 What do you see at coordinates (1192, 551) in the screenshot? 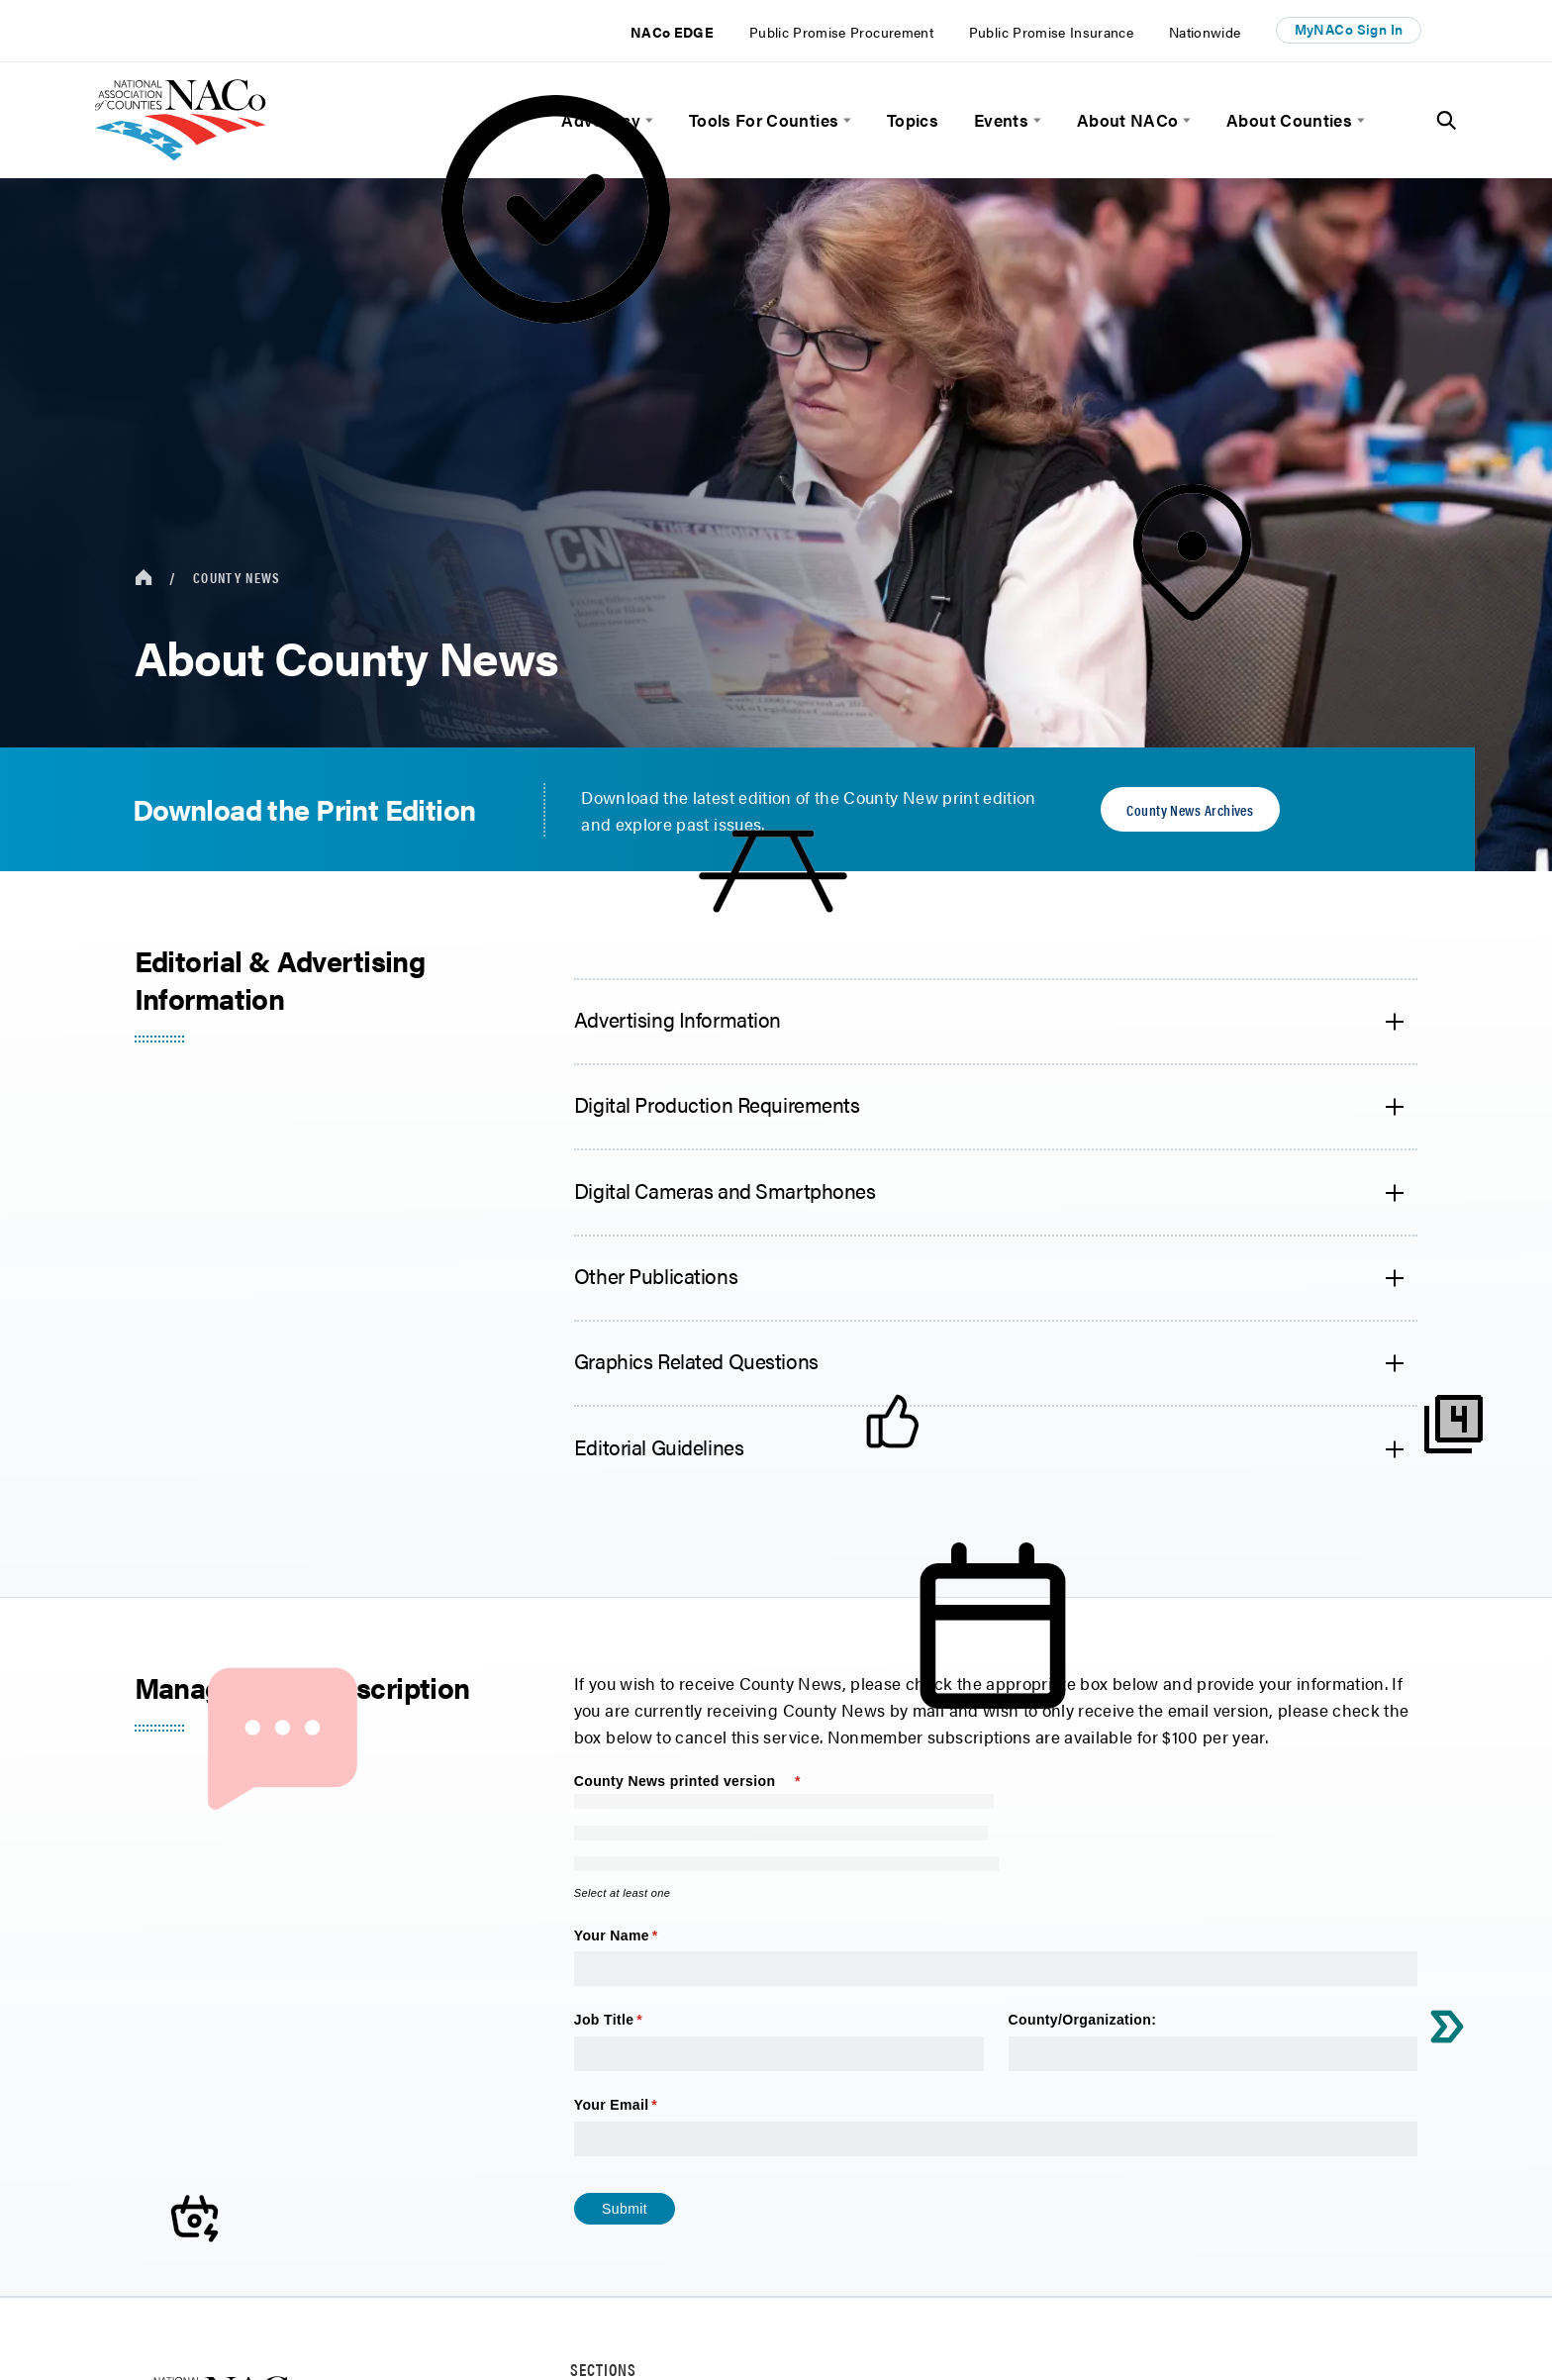
I see `view location on map` at bounding box center [1192, 551].